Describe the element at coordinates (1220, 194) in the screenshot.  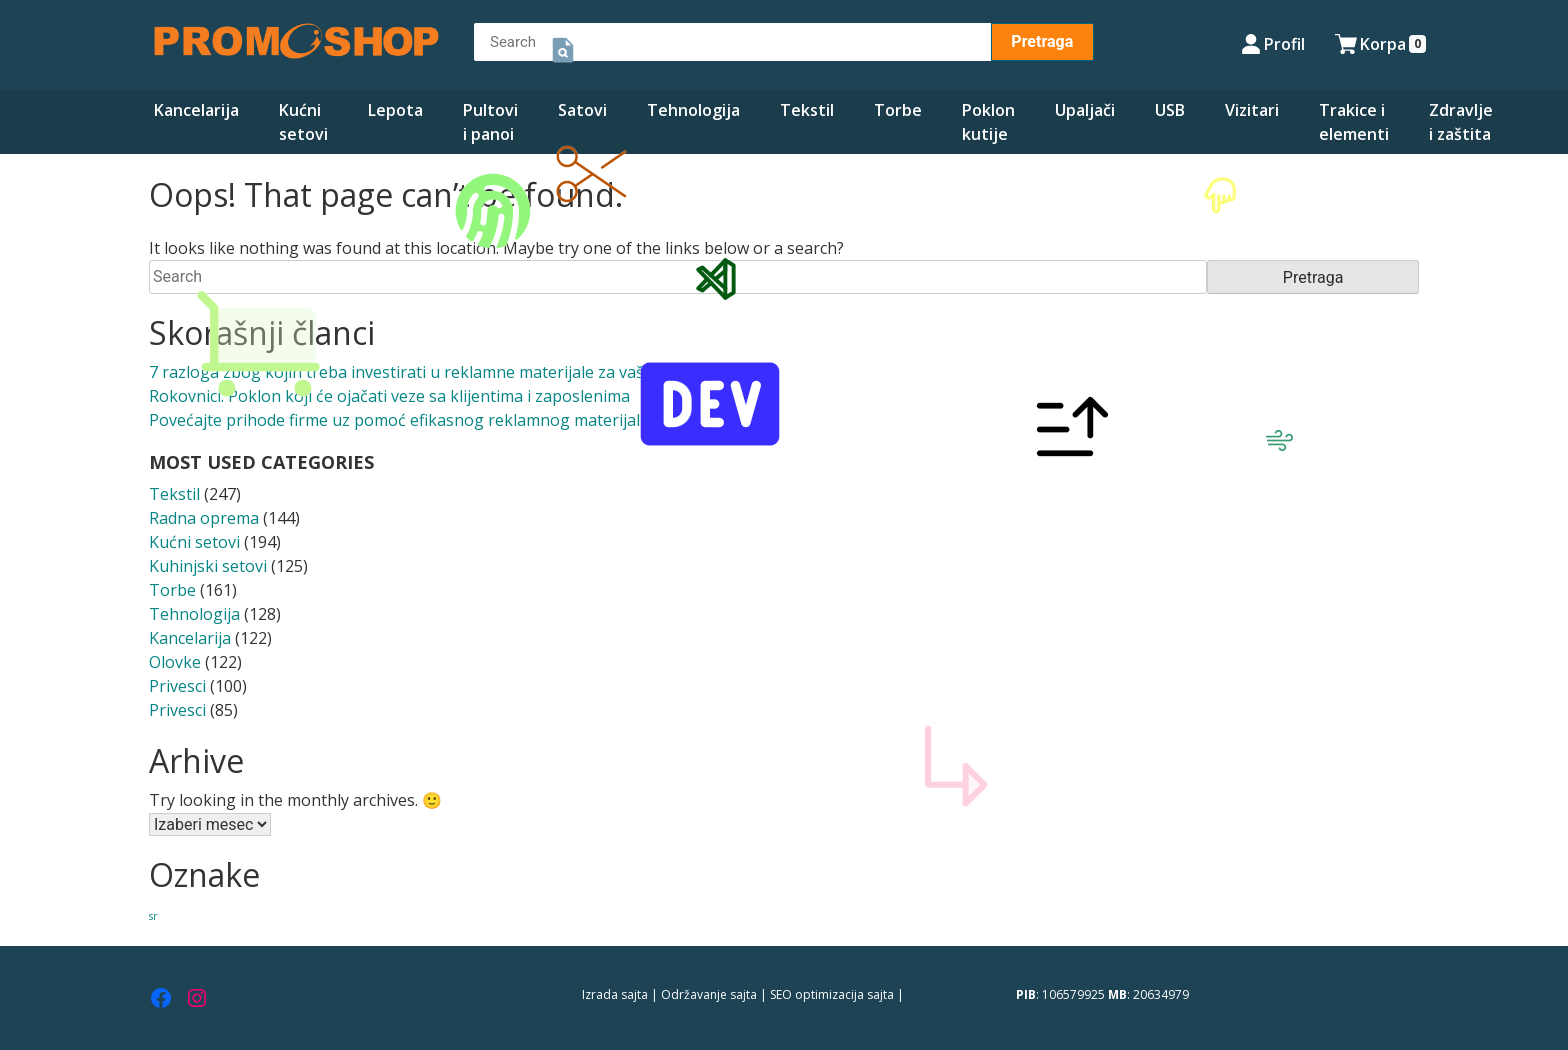
I see `scroll down or swipe downward` at that location.